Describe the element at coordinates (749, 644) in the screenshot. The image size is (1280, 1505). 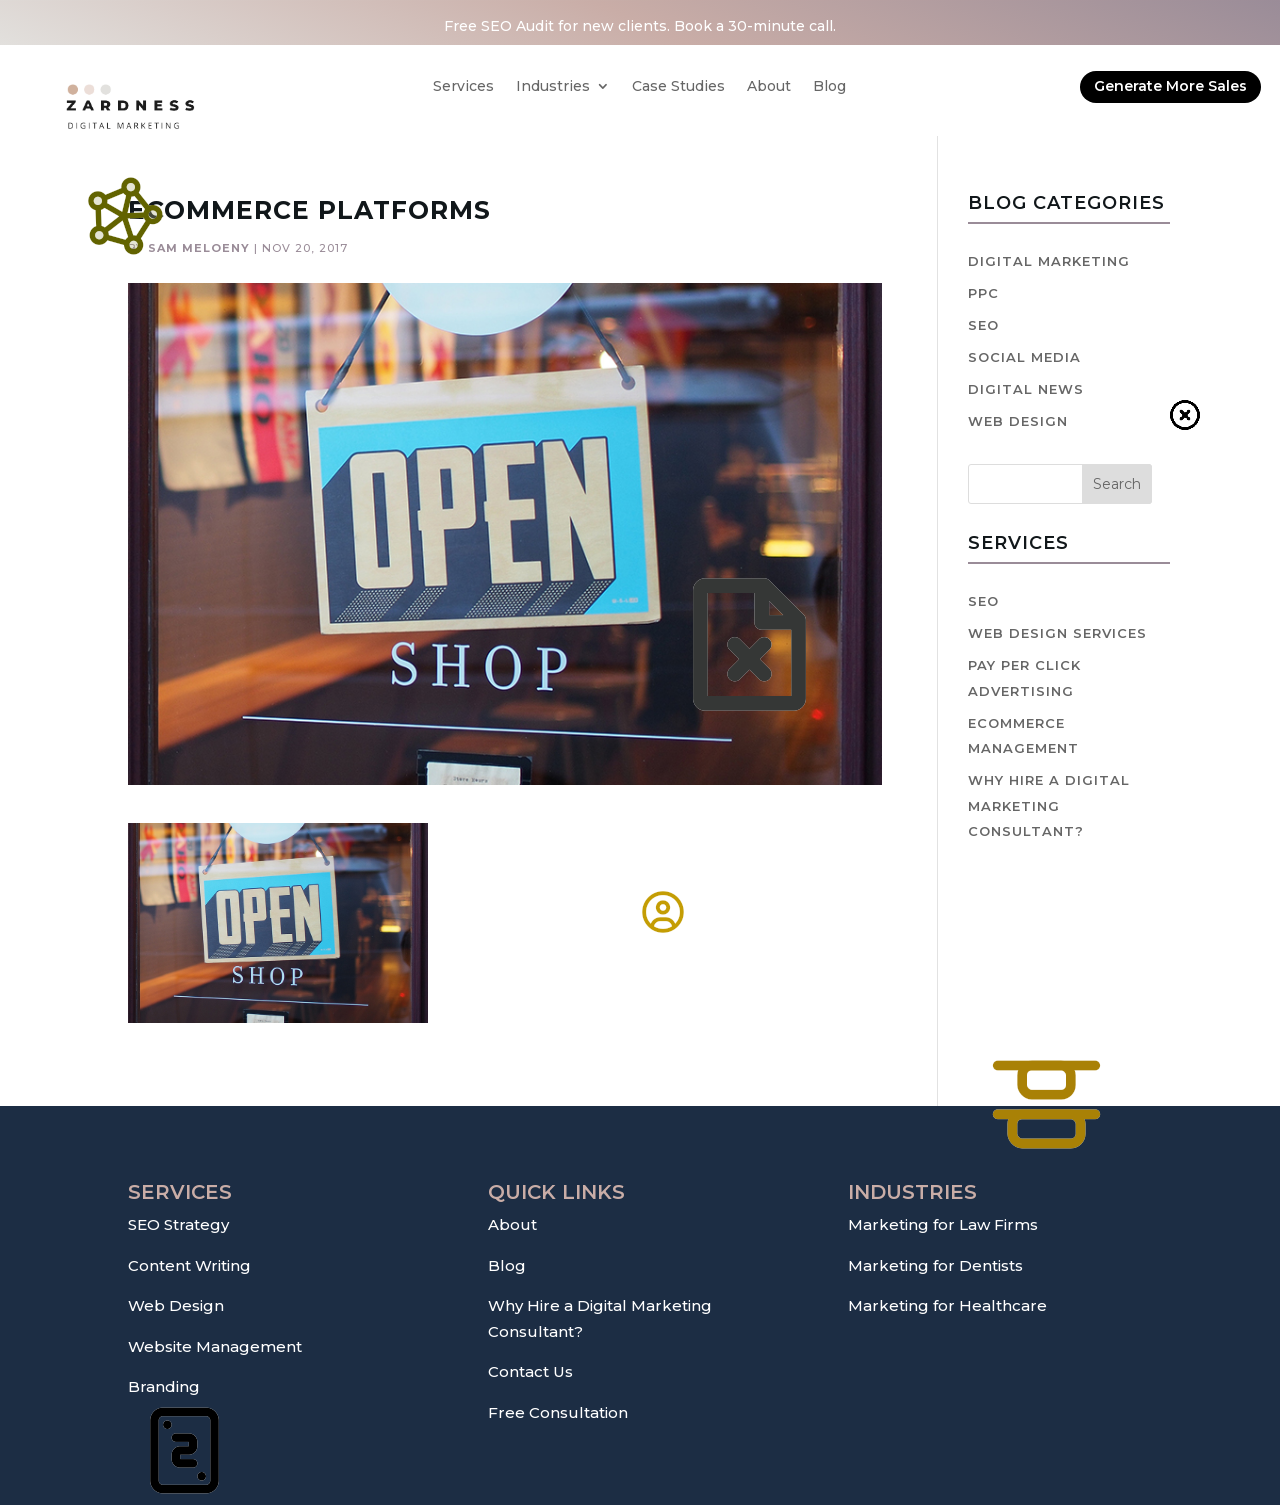
I see `delete or remove a file` at that location.